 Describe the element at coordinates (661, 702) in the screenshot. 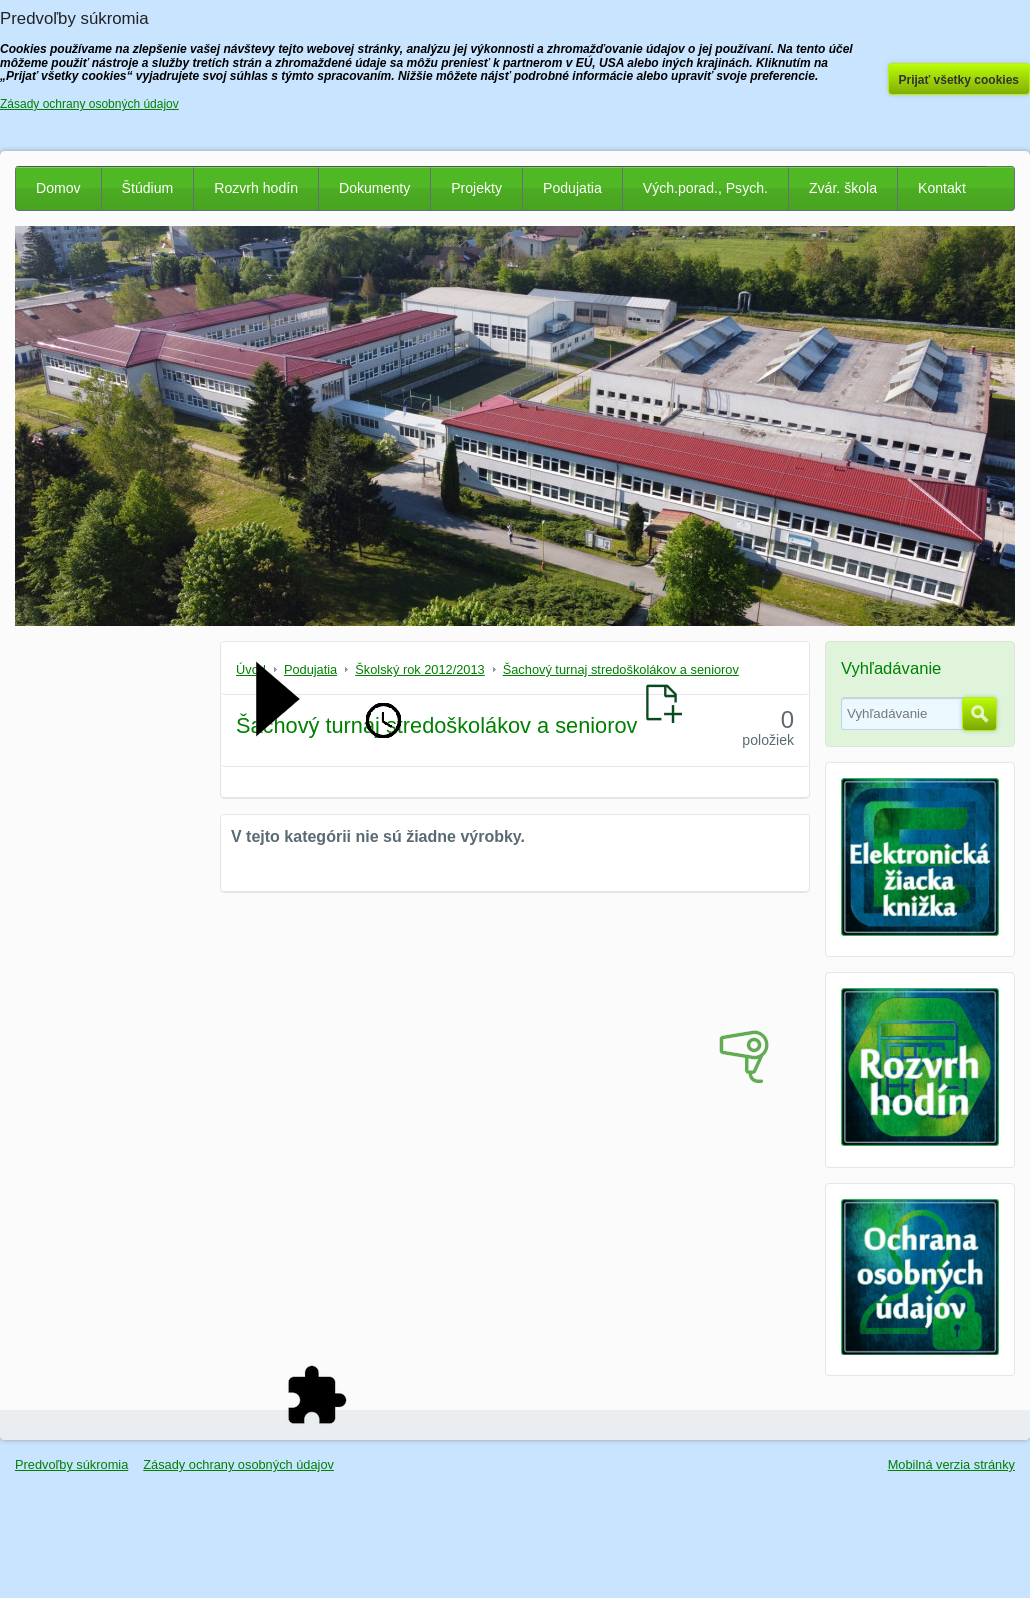

I see `create a new file` at that location.